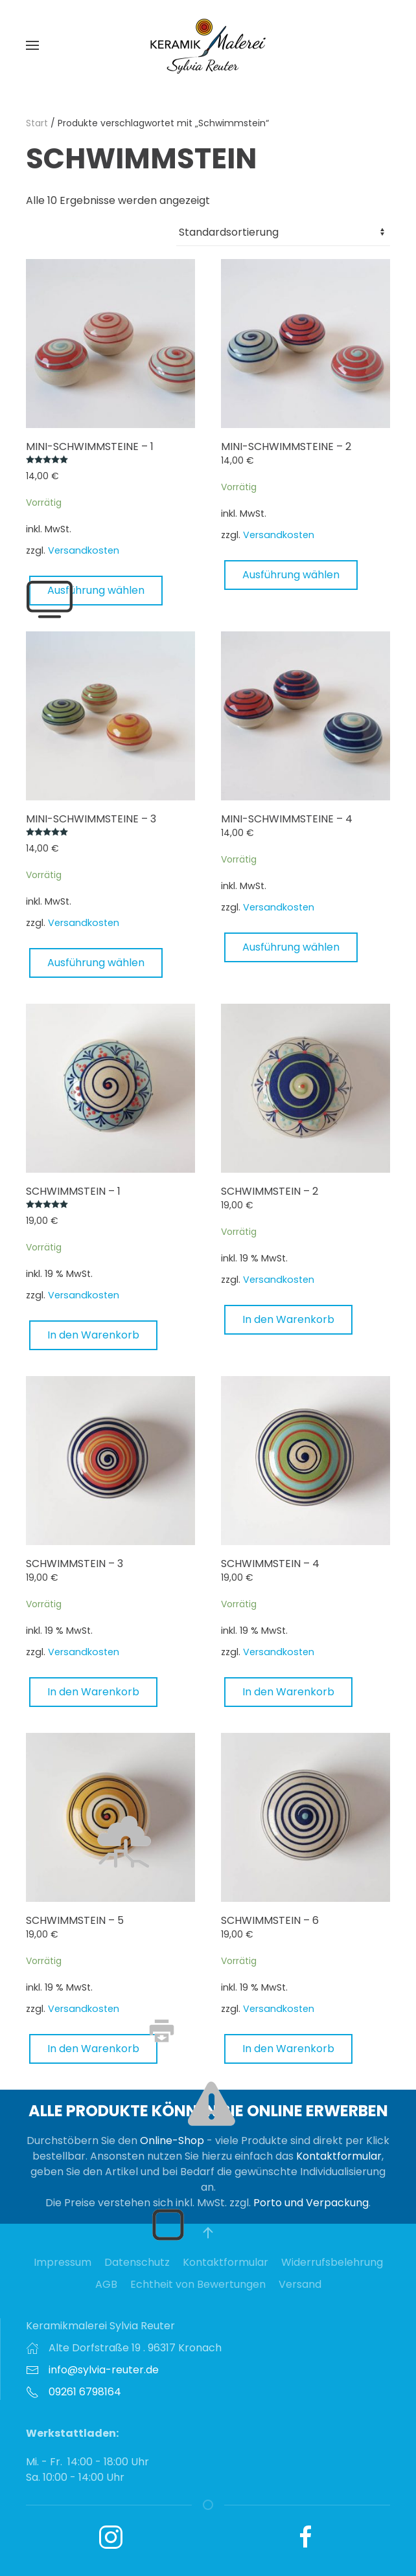  I want to click on empty checkbox or selection state, so click(159, 2233).